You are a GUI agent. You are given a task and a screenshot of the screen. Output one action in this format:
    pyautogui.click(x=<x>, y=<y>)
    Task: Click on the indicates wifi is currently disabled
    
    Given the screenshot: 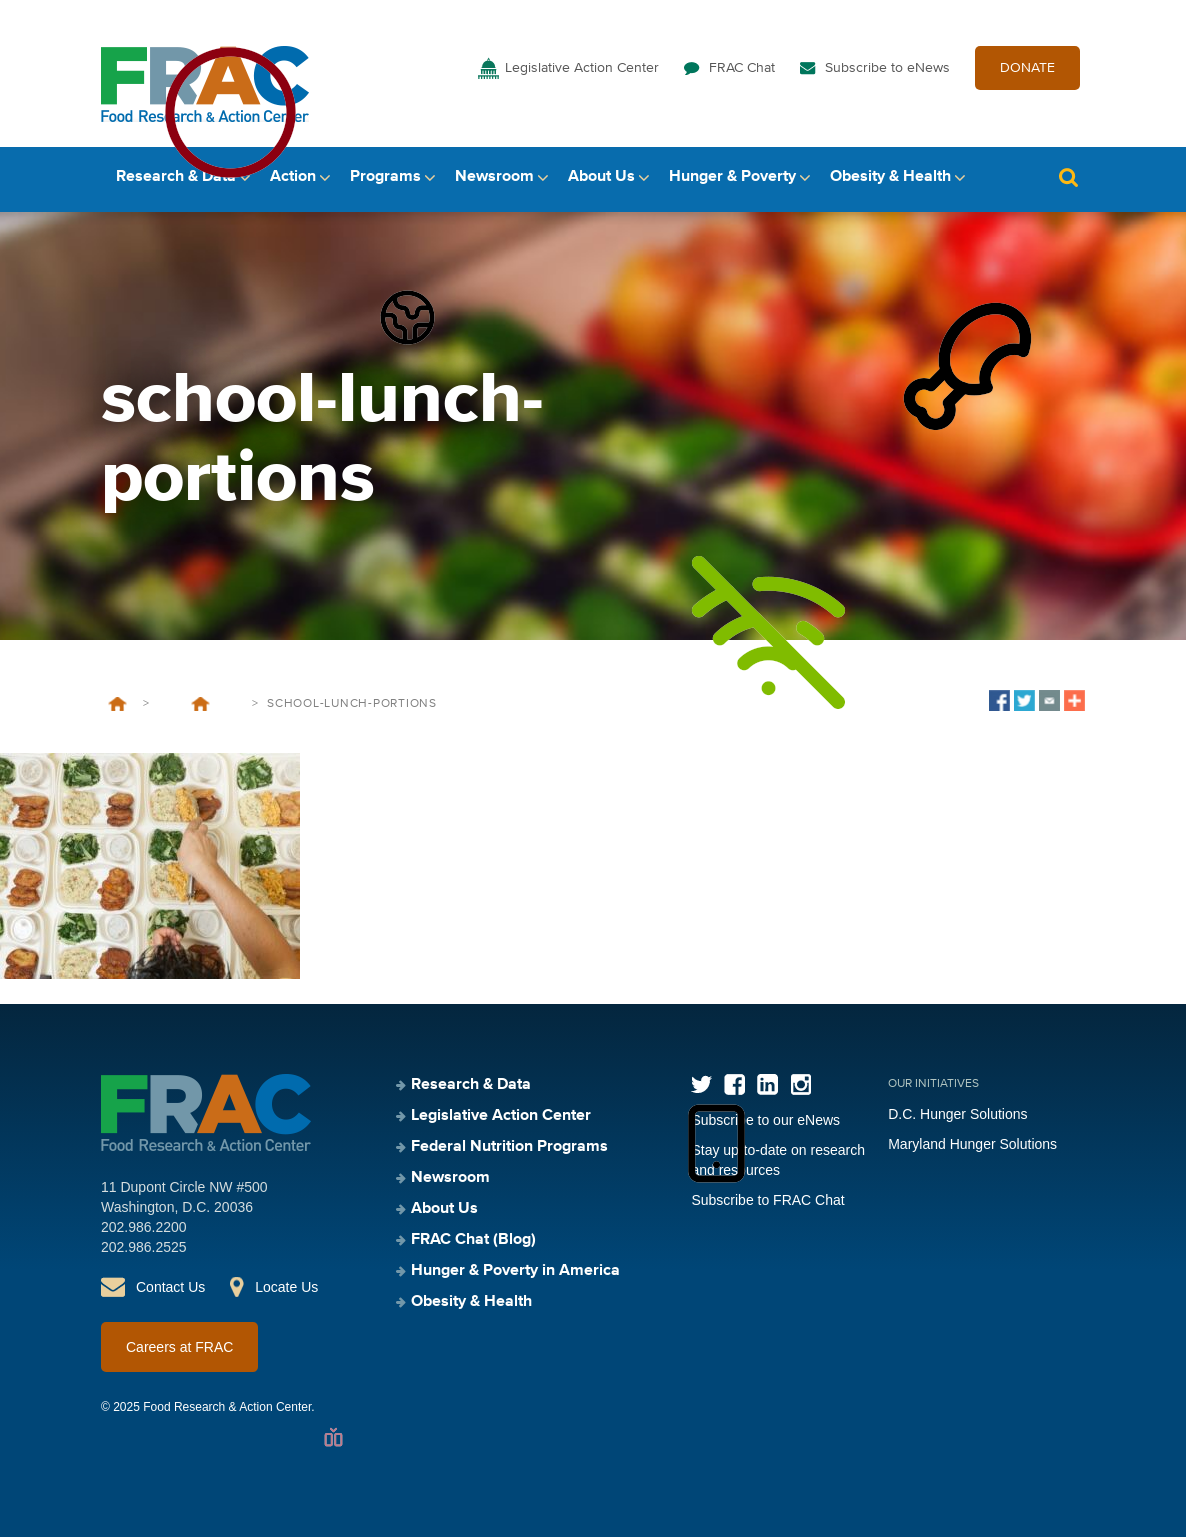 What is the action you would take?
    pyautogui.click(x=768, y=632)
    